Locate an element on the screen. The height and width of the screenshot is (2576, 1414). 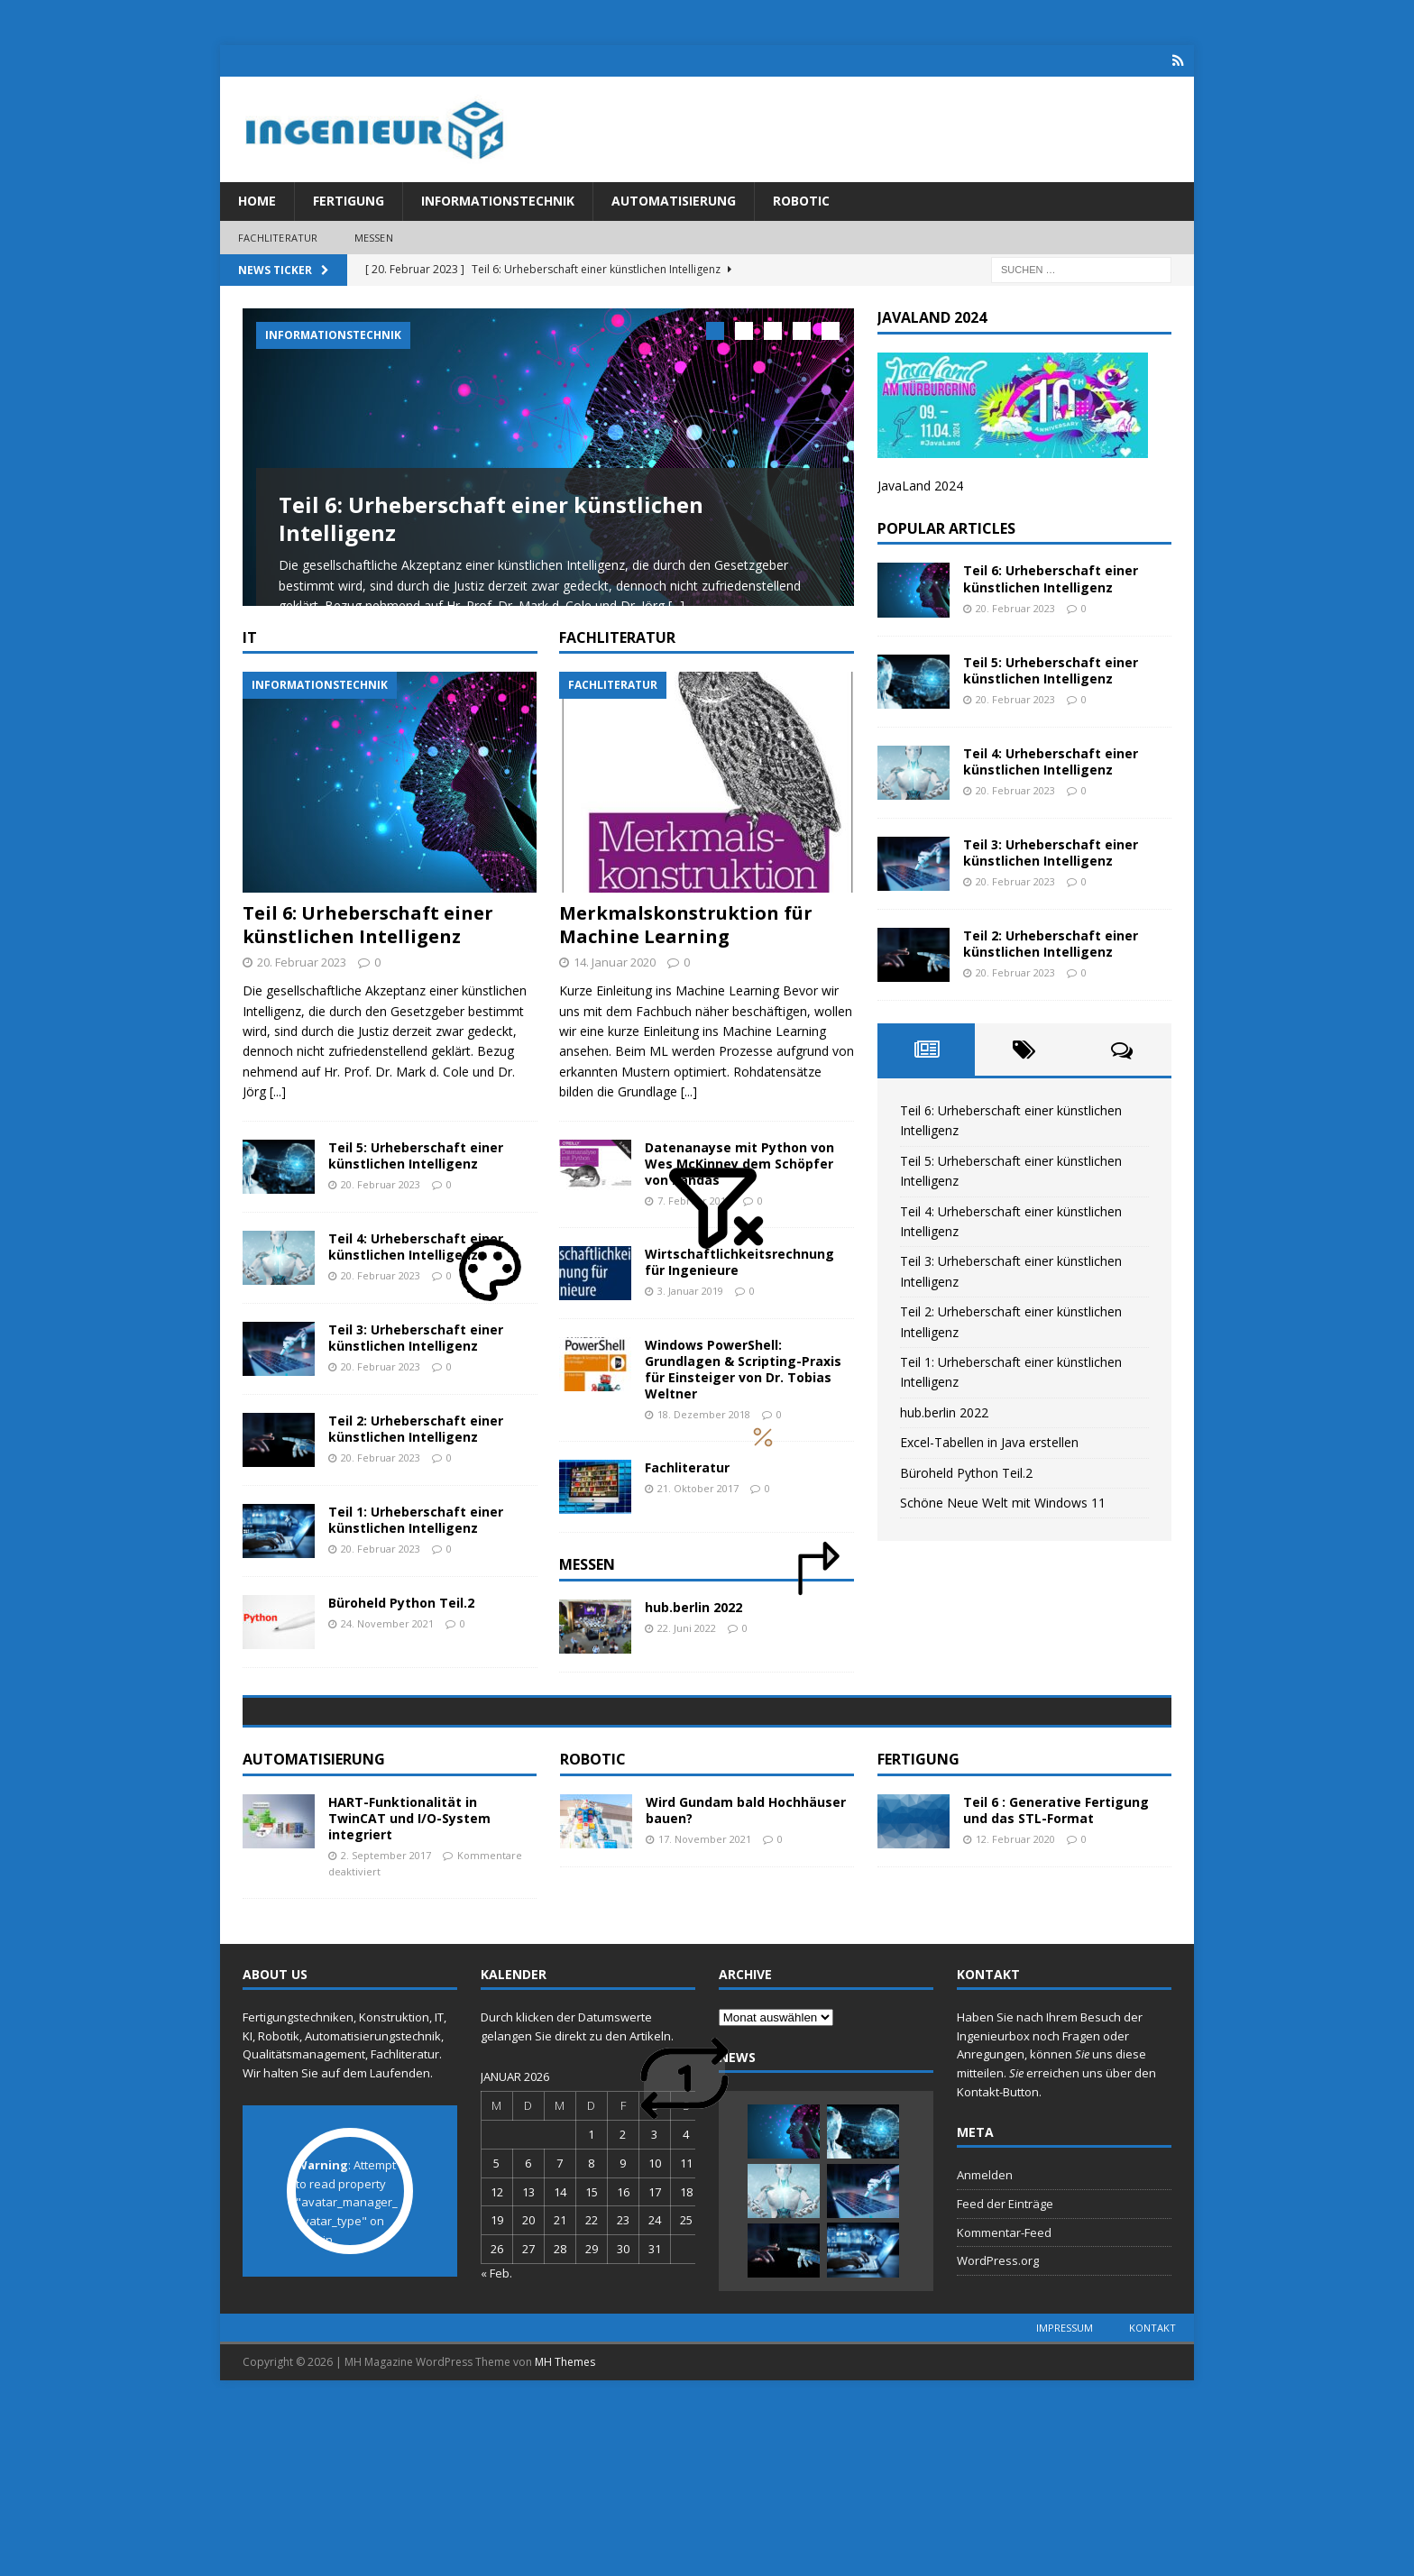
view discount or sale pricing is located at coordinates (763, 1437).